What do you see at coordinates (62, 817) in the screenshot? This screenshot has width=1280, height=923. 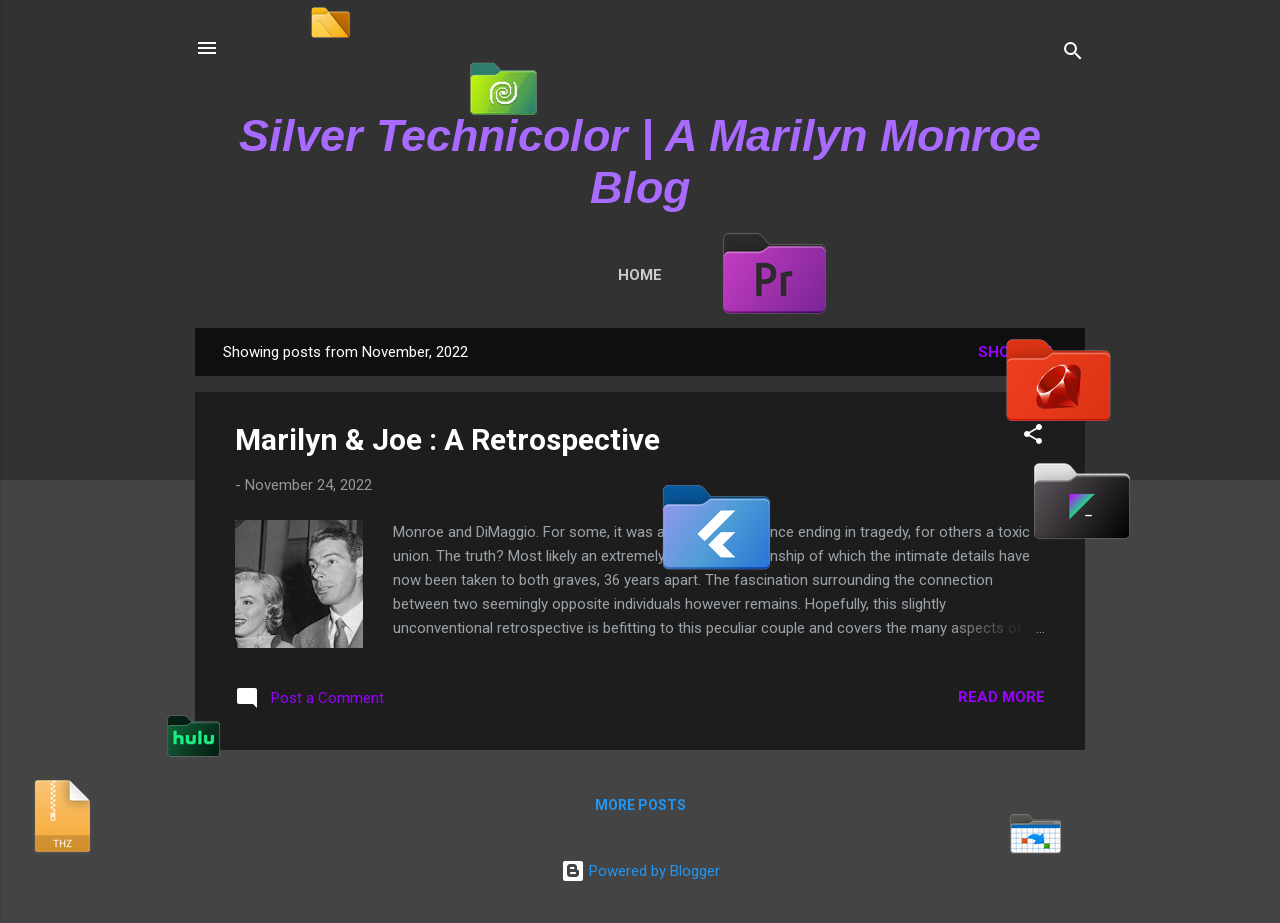 I see `a compressed THZ archive file` at bounding box center [62, 817].